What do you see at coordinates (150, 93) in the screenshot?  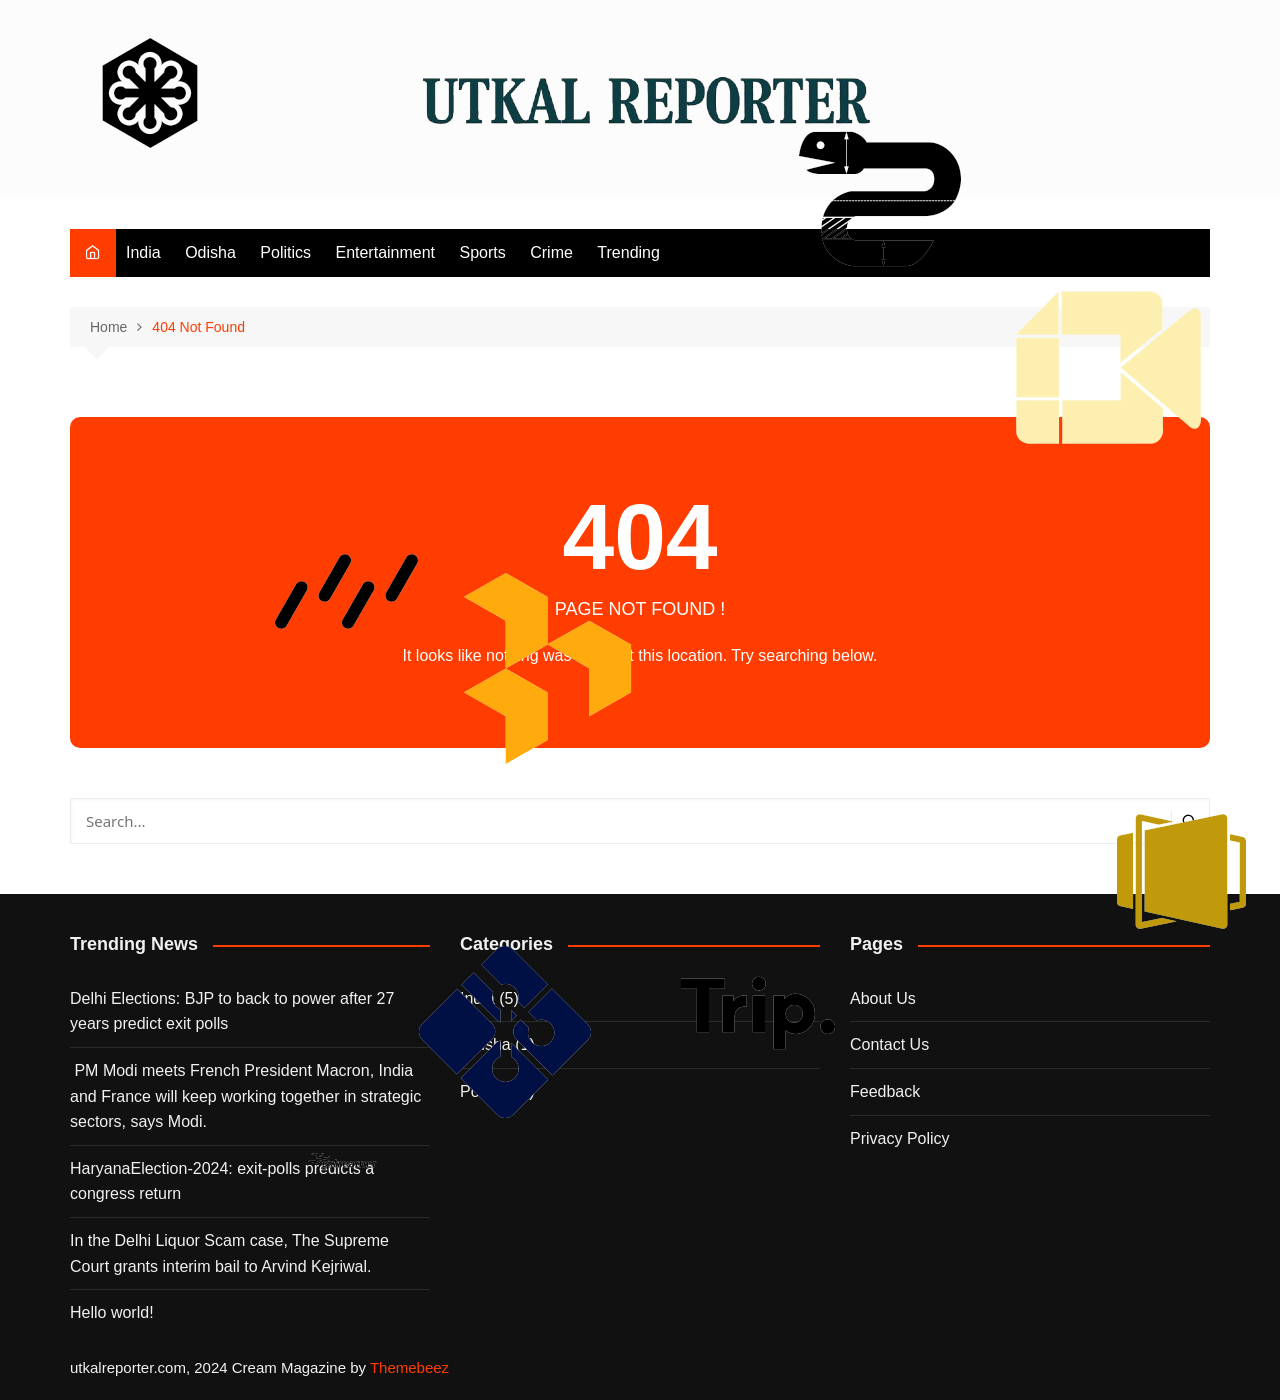 I see `open boxy svg vector graphics editor` at bounding box center [150, 93].